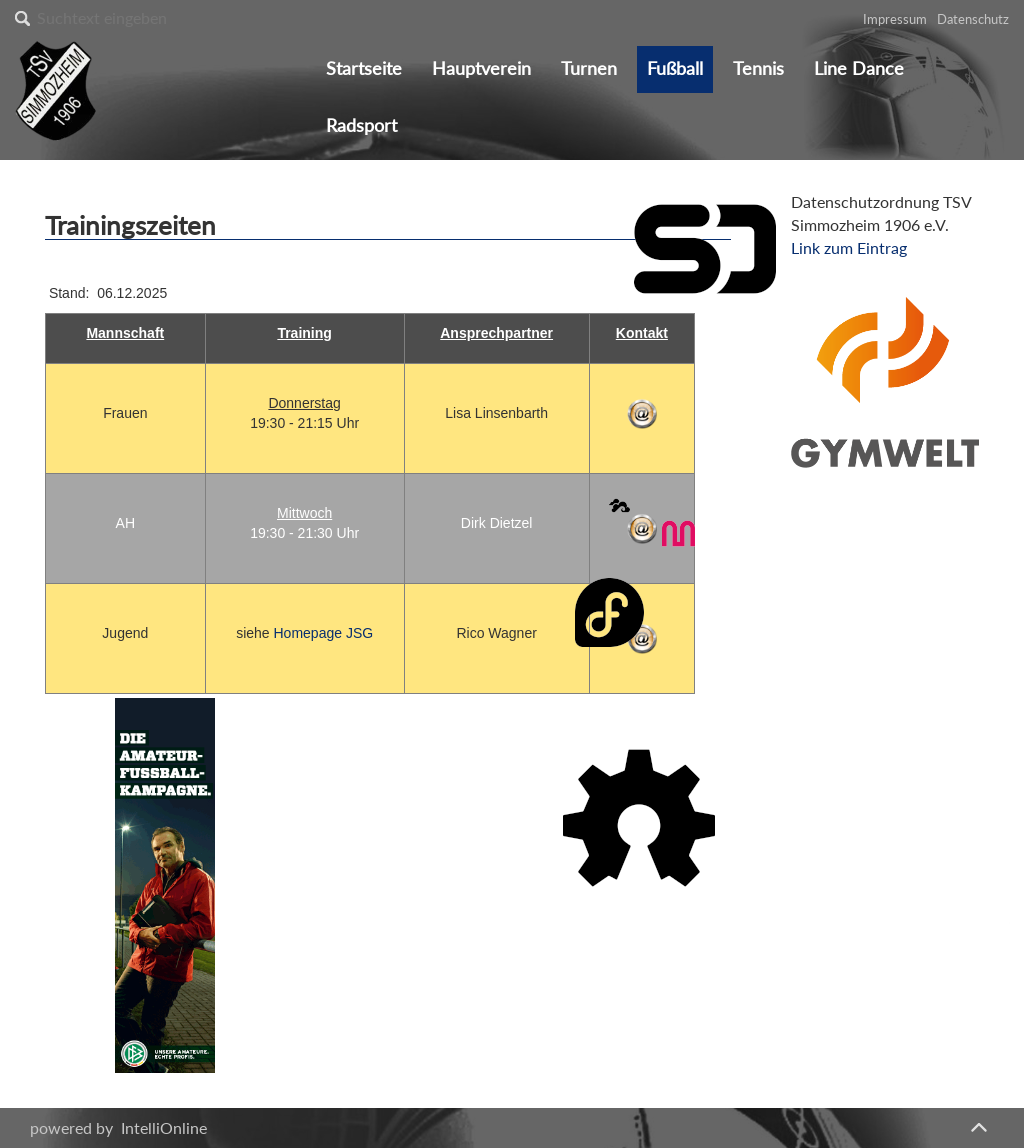  What do you see at coordinates (678, 533) in the screenshot?
I see `open mural collaborative workspace app` at bounding box center [678, 533].